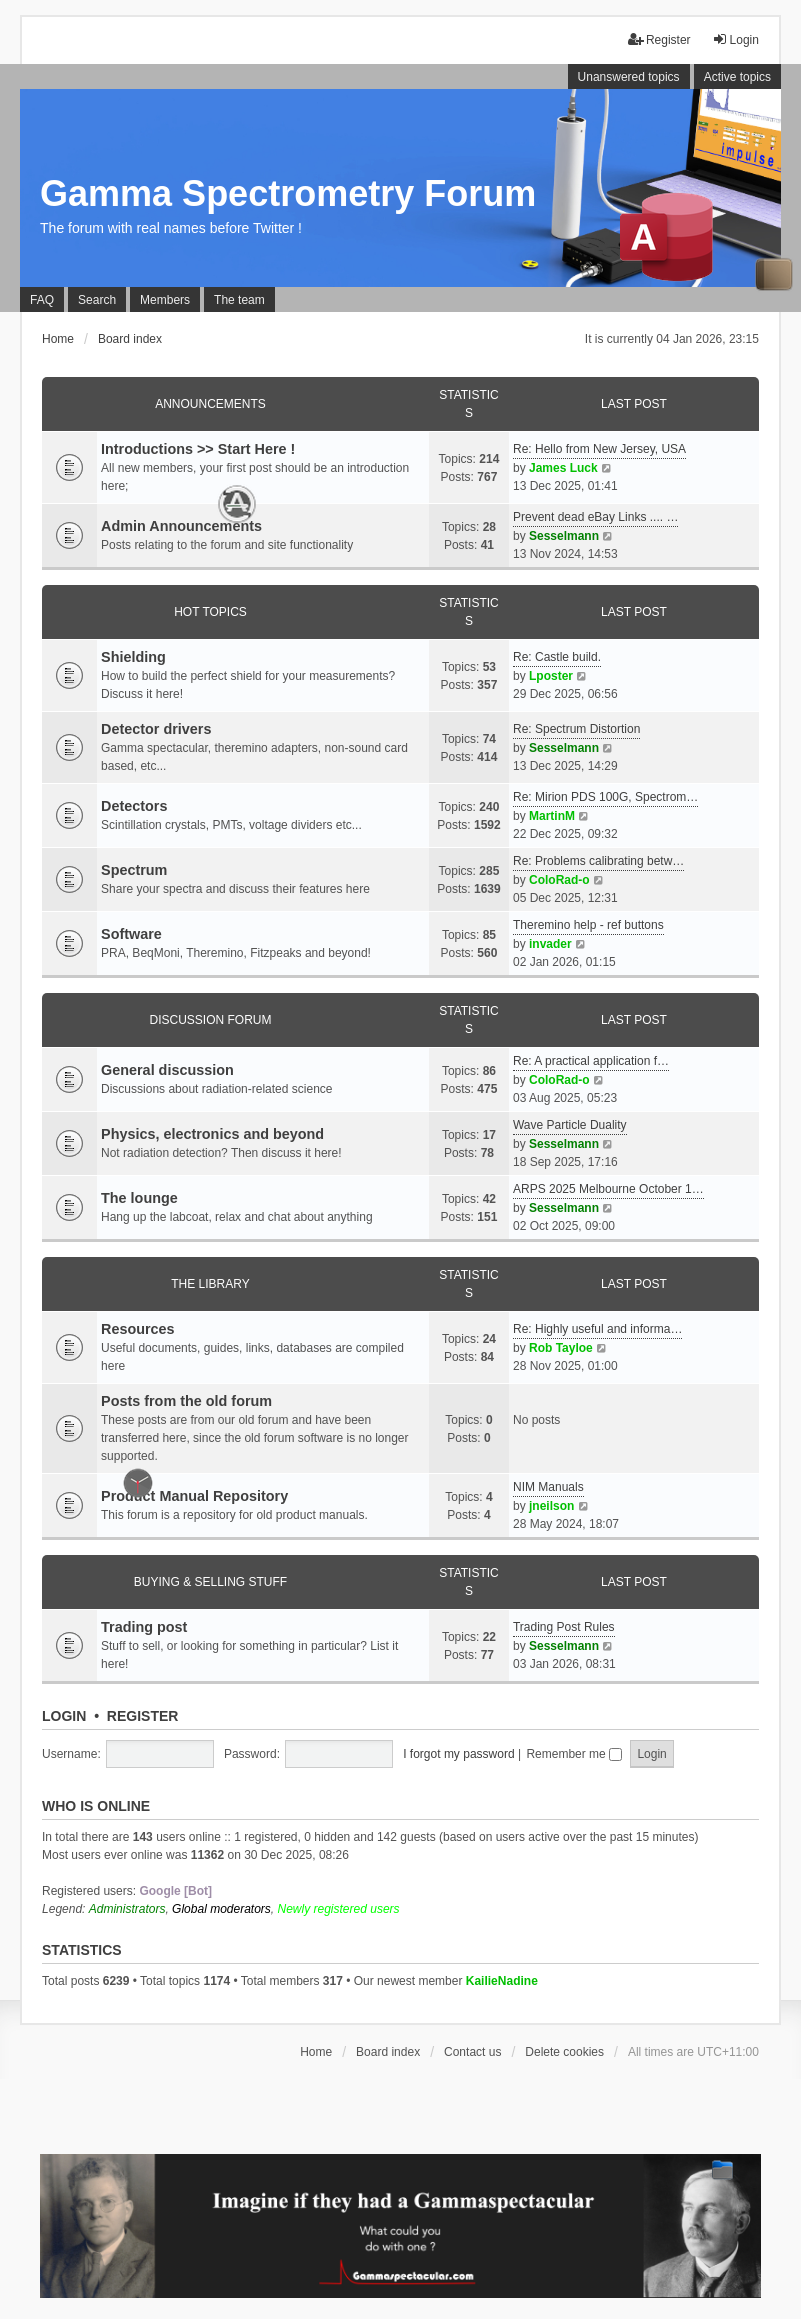  I want to click on indicates an open or expanded folder, so click(722, 2169).